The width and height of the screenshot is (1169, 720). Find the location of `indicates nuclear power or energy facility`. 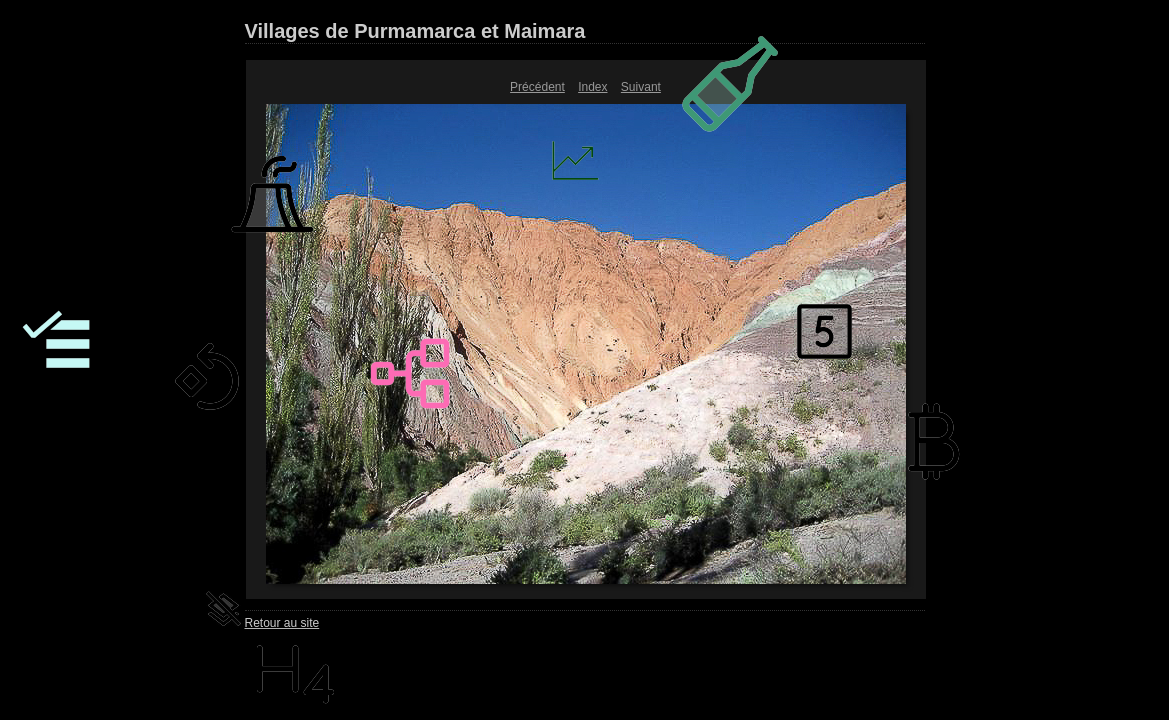

indicates nuclear power or energy facility is located at coordinates (272, 199).